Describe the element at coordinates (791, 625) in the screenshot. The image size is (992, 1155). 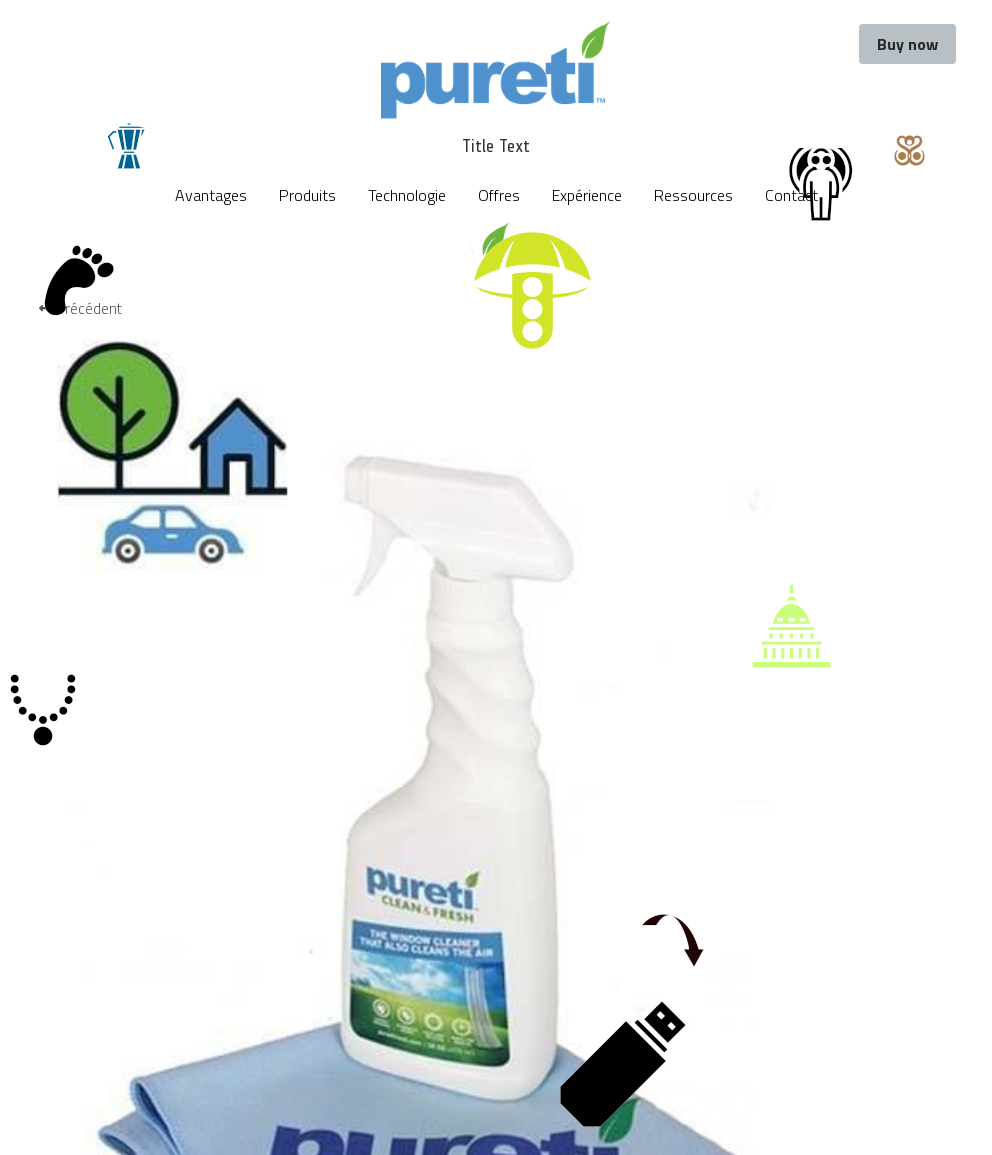
I see `access government or legislative information` at that location.